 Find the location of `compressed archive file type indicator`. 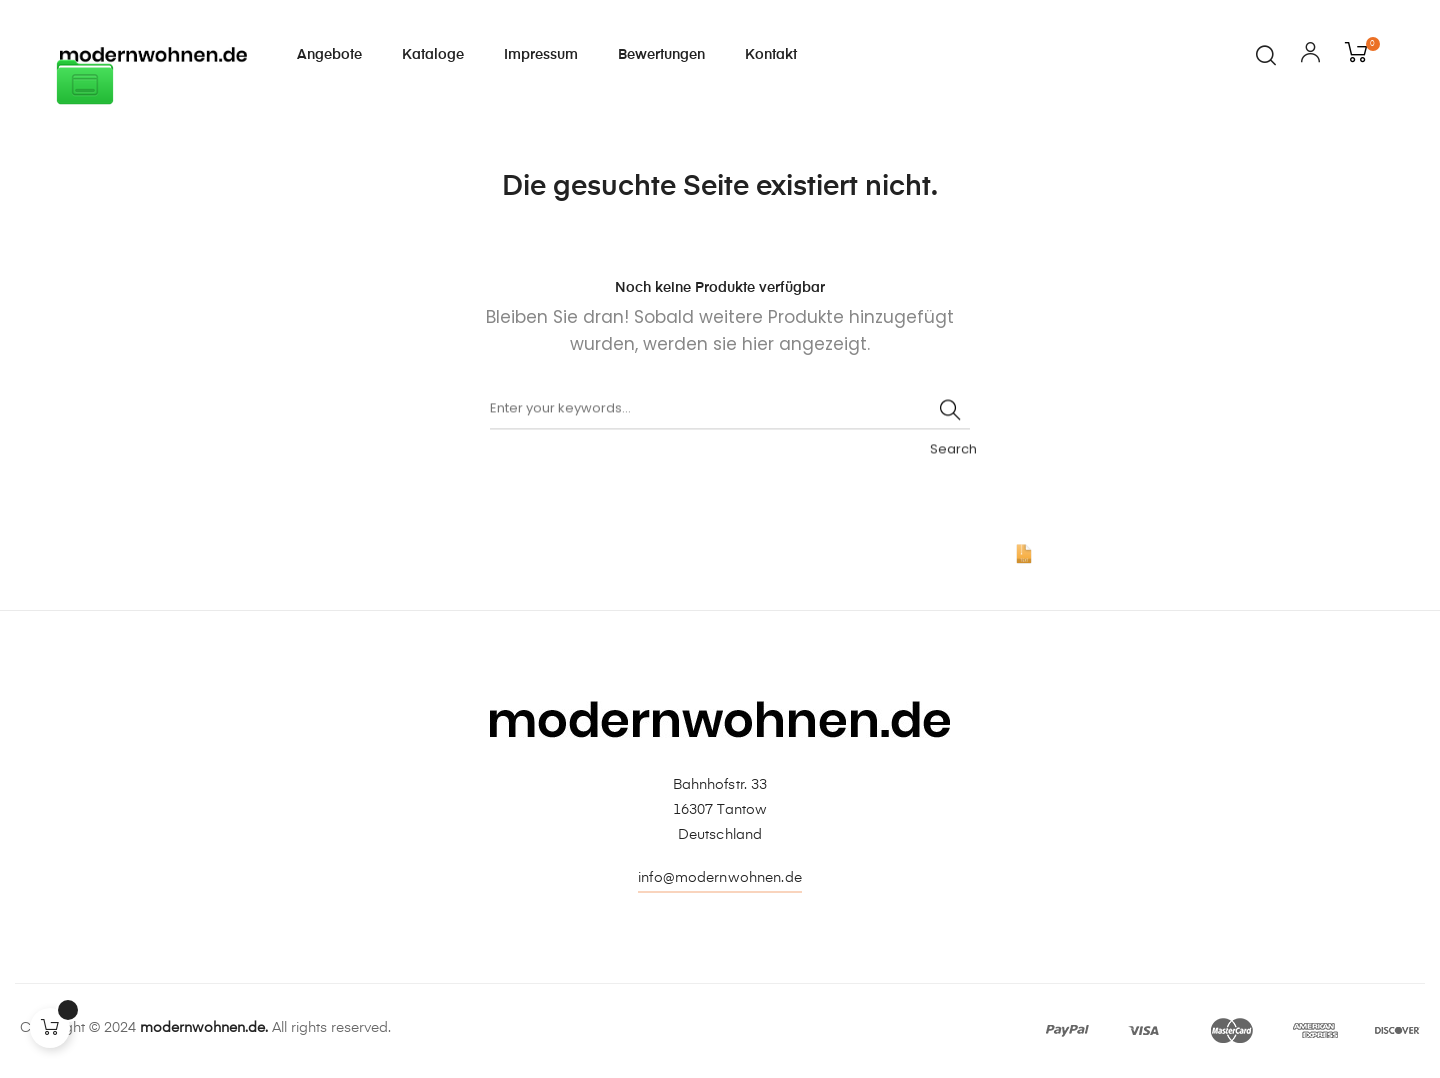

compressed archive file type indicator is located at coordinates (1024, 554).